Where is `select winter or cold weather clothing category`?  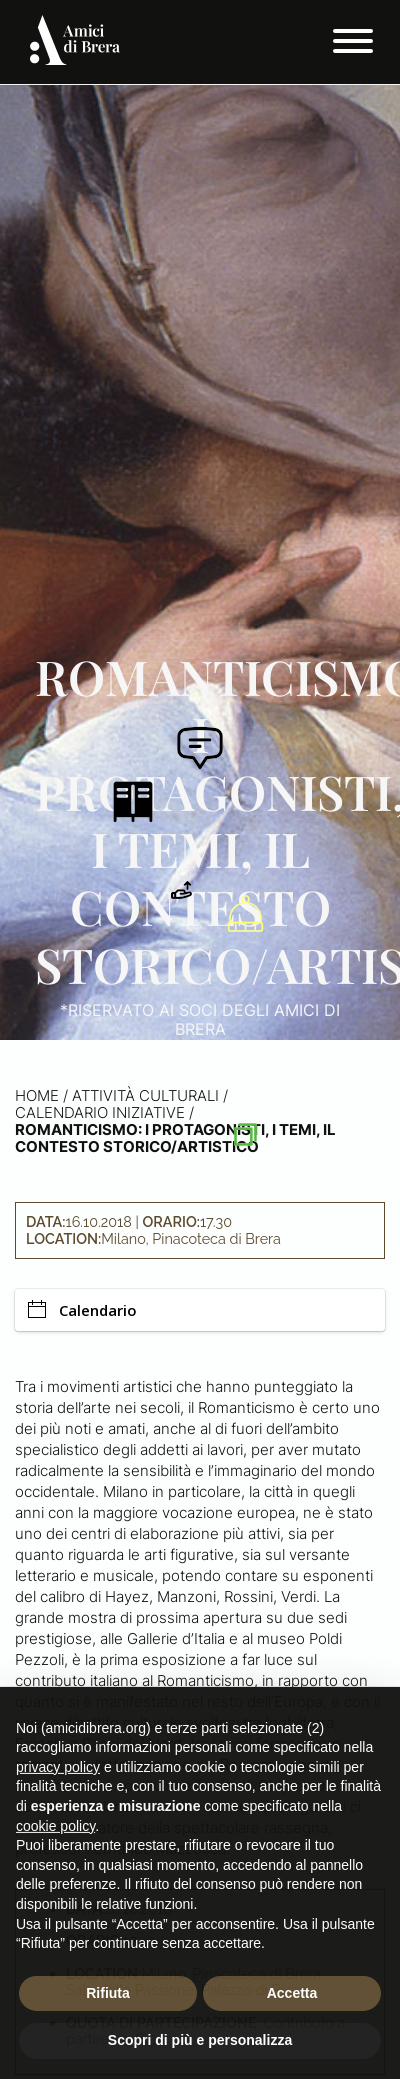 select winter or cold weather clothing category is located at coordinates (245, 915).